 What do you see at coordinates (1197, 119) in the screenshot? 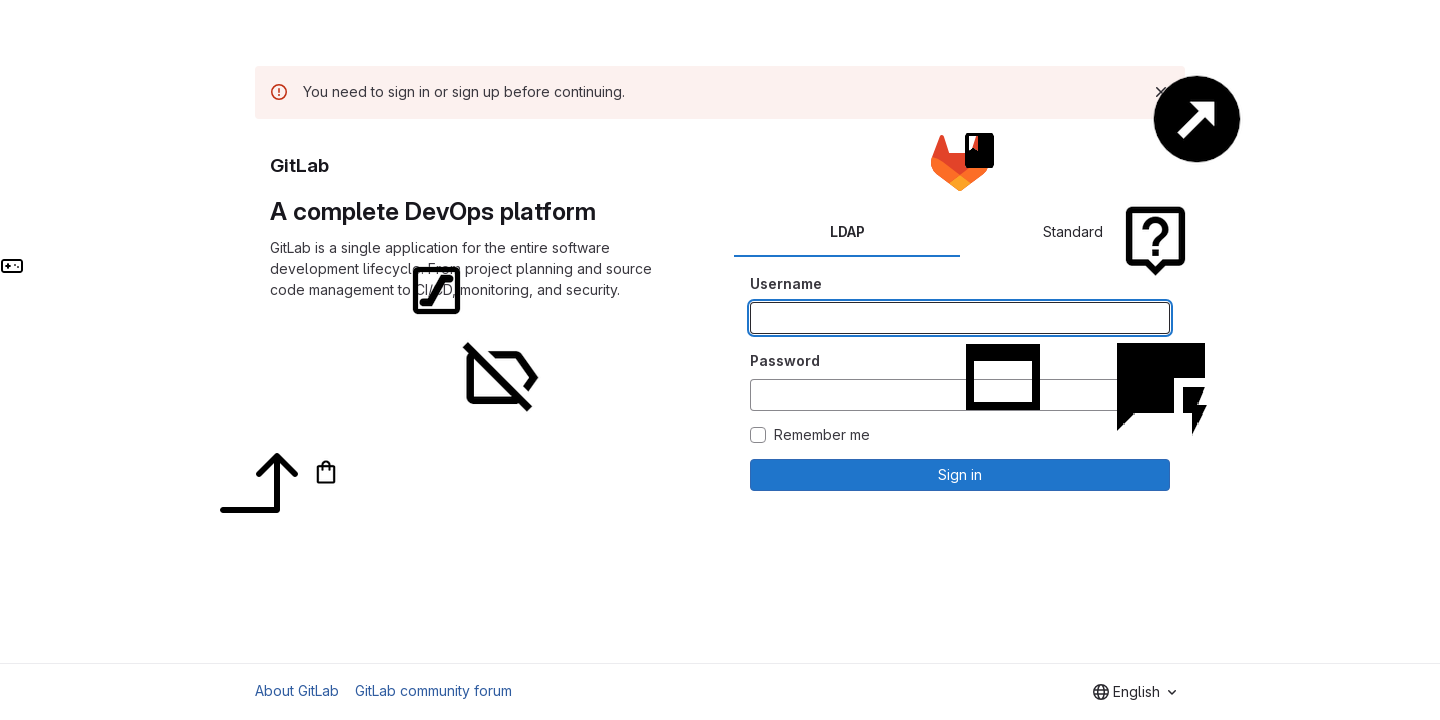
I see `open link in new tab or window` at bounding box center [1197, 119].